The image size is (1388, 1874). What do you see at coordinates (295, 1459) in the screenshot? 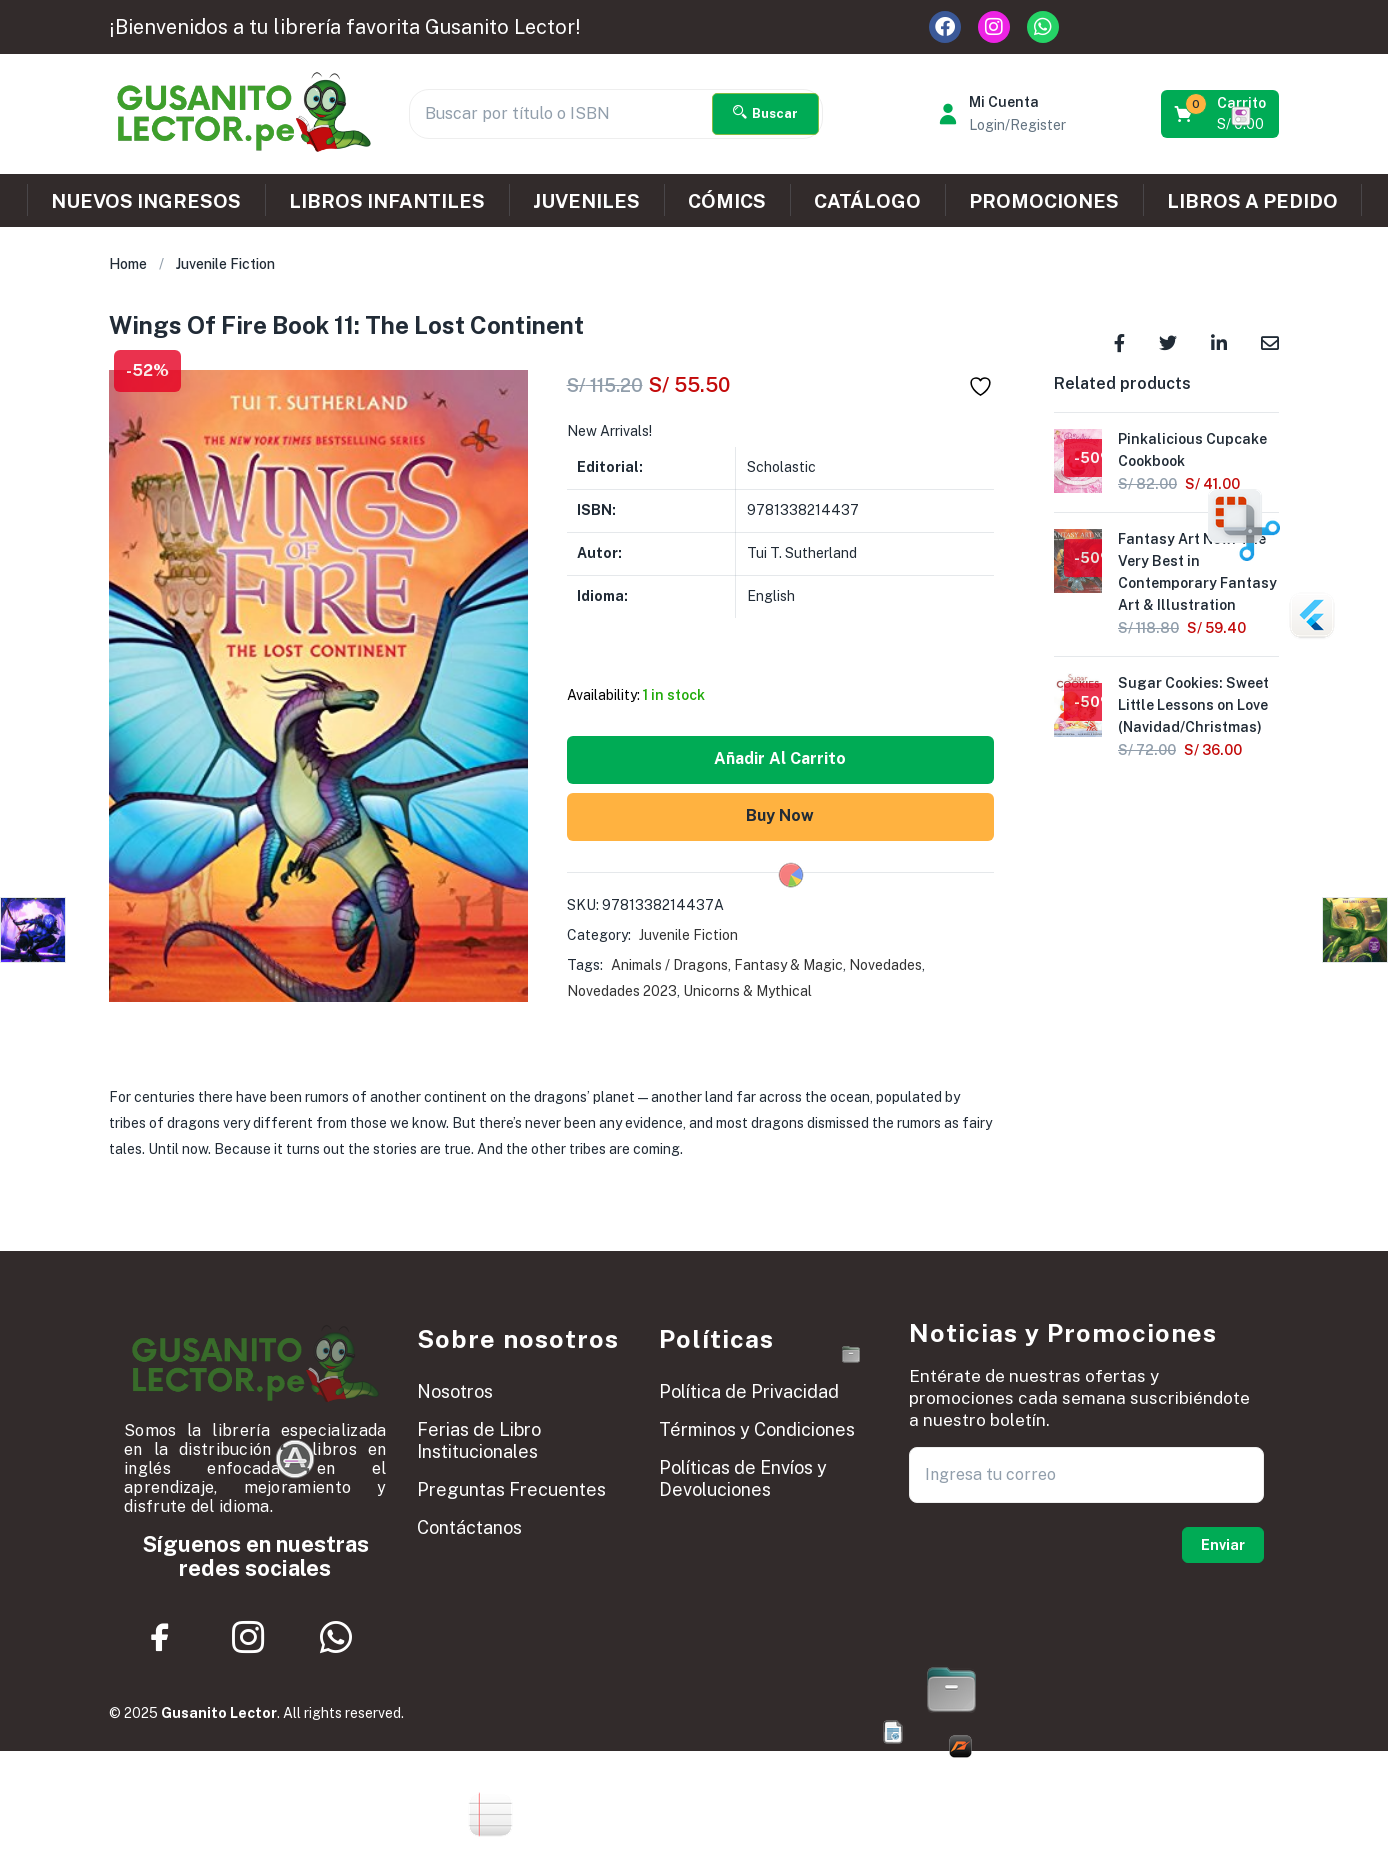
I see `check for available system updates` at bounding box center [295, 1459].